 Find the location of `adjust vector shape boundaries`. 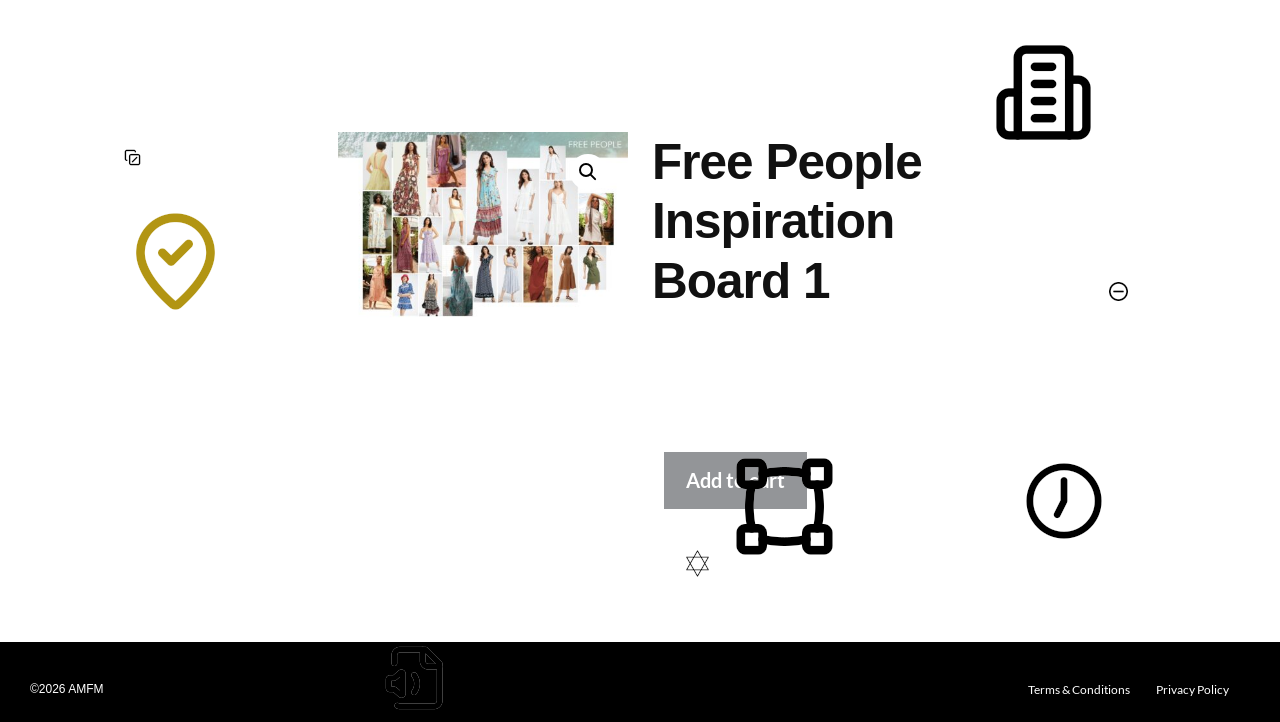

adjust vector shape boundaries is located at coordinates (784, 506).